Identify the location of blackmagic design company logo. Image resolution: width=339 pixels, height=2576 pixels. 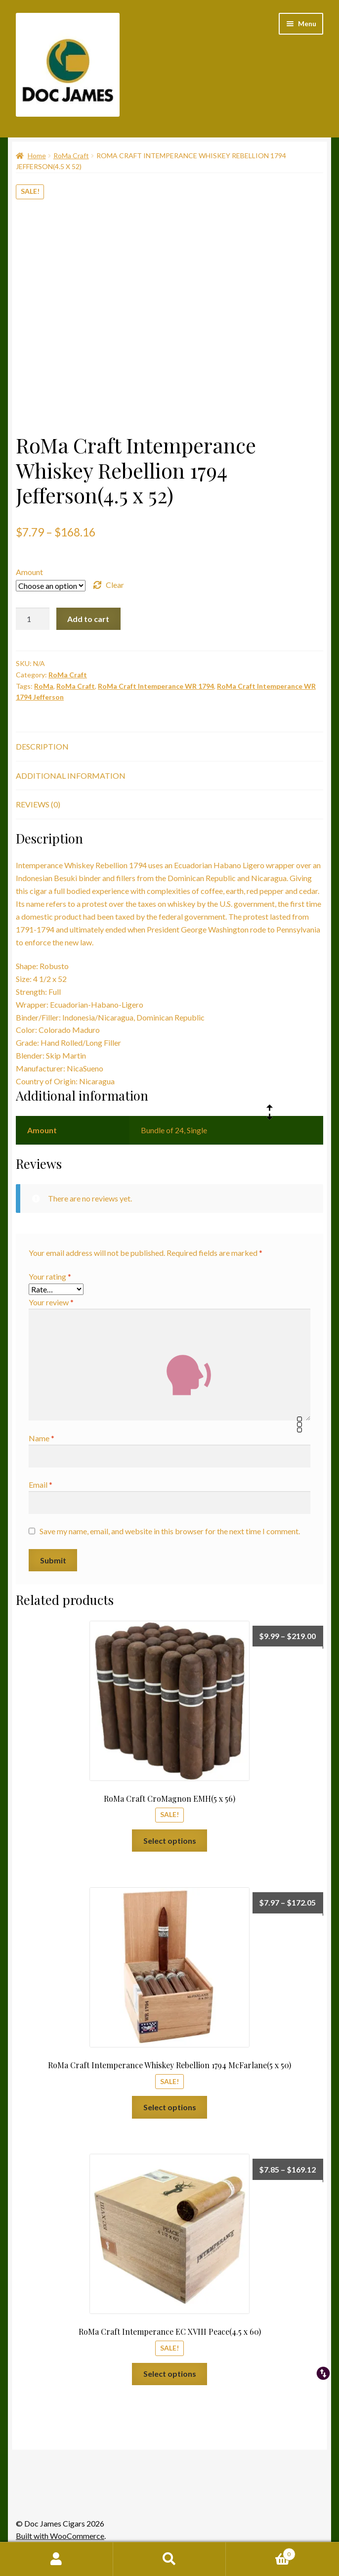
(299, 1424).